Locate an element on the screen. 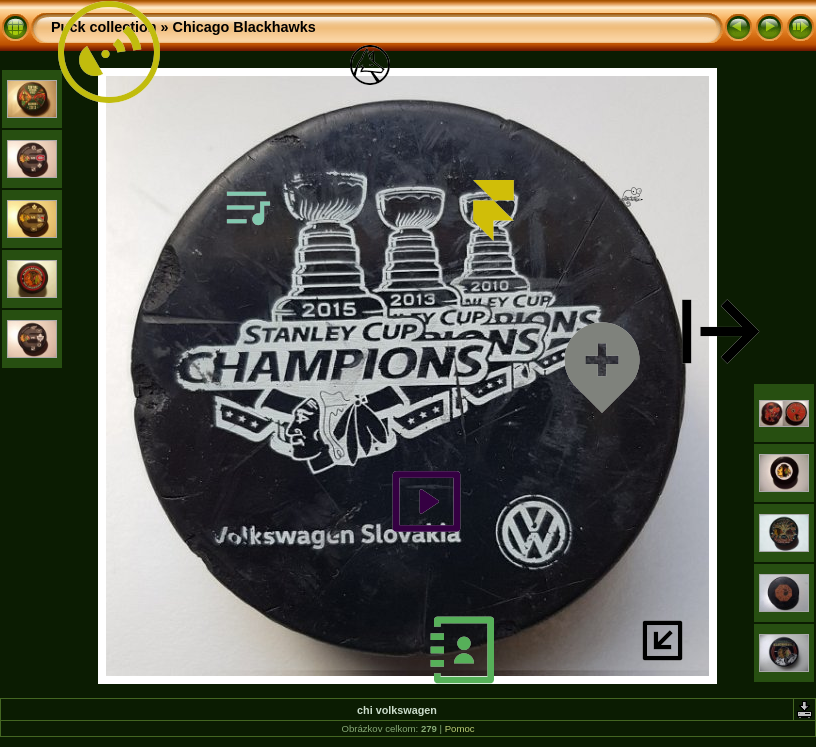 The height and width of the screenshot is (747, 816). open framer design tool is located at coordinates (493, 210).